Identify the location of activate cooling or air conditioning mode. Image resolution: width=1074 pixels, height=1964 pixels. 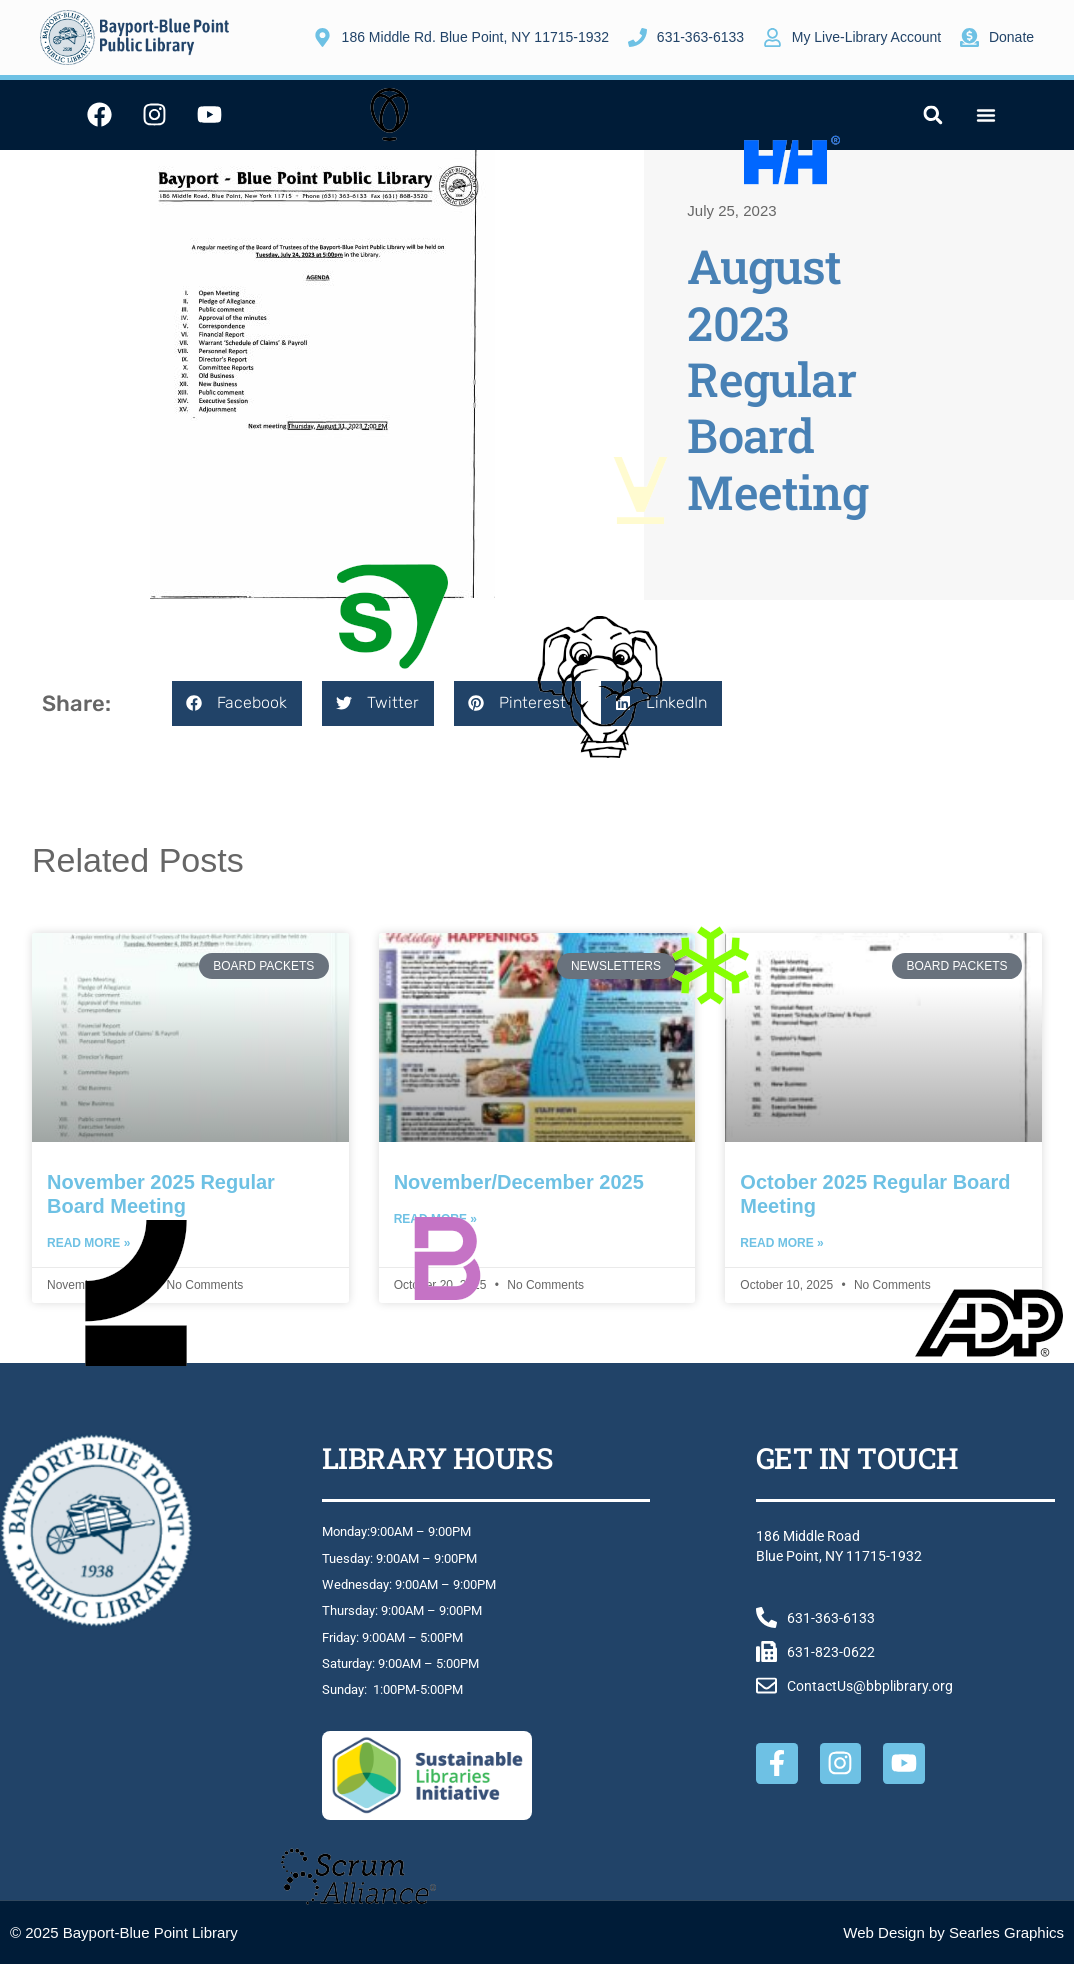
(710, 965).